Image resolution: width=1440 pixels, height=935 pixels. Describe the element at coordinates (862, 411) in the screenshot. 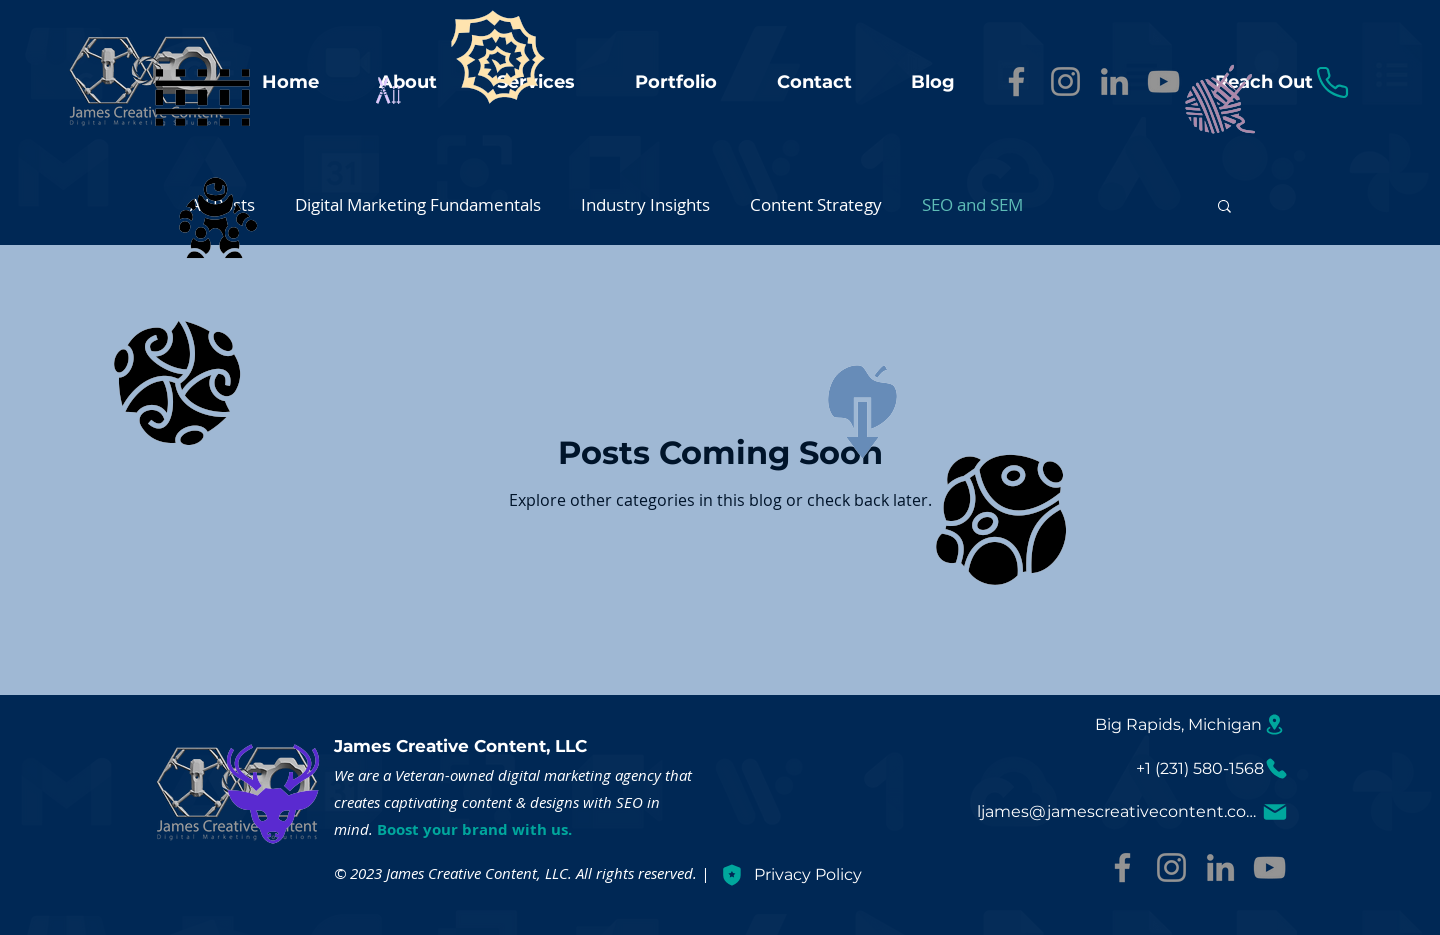

I see `indicates gravitational force or physics simulation` at that location.